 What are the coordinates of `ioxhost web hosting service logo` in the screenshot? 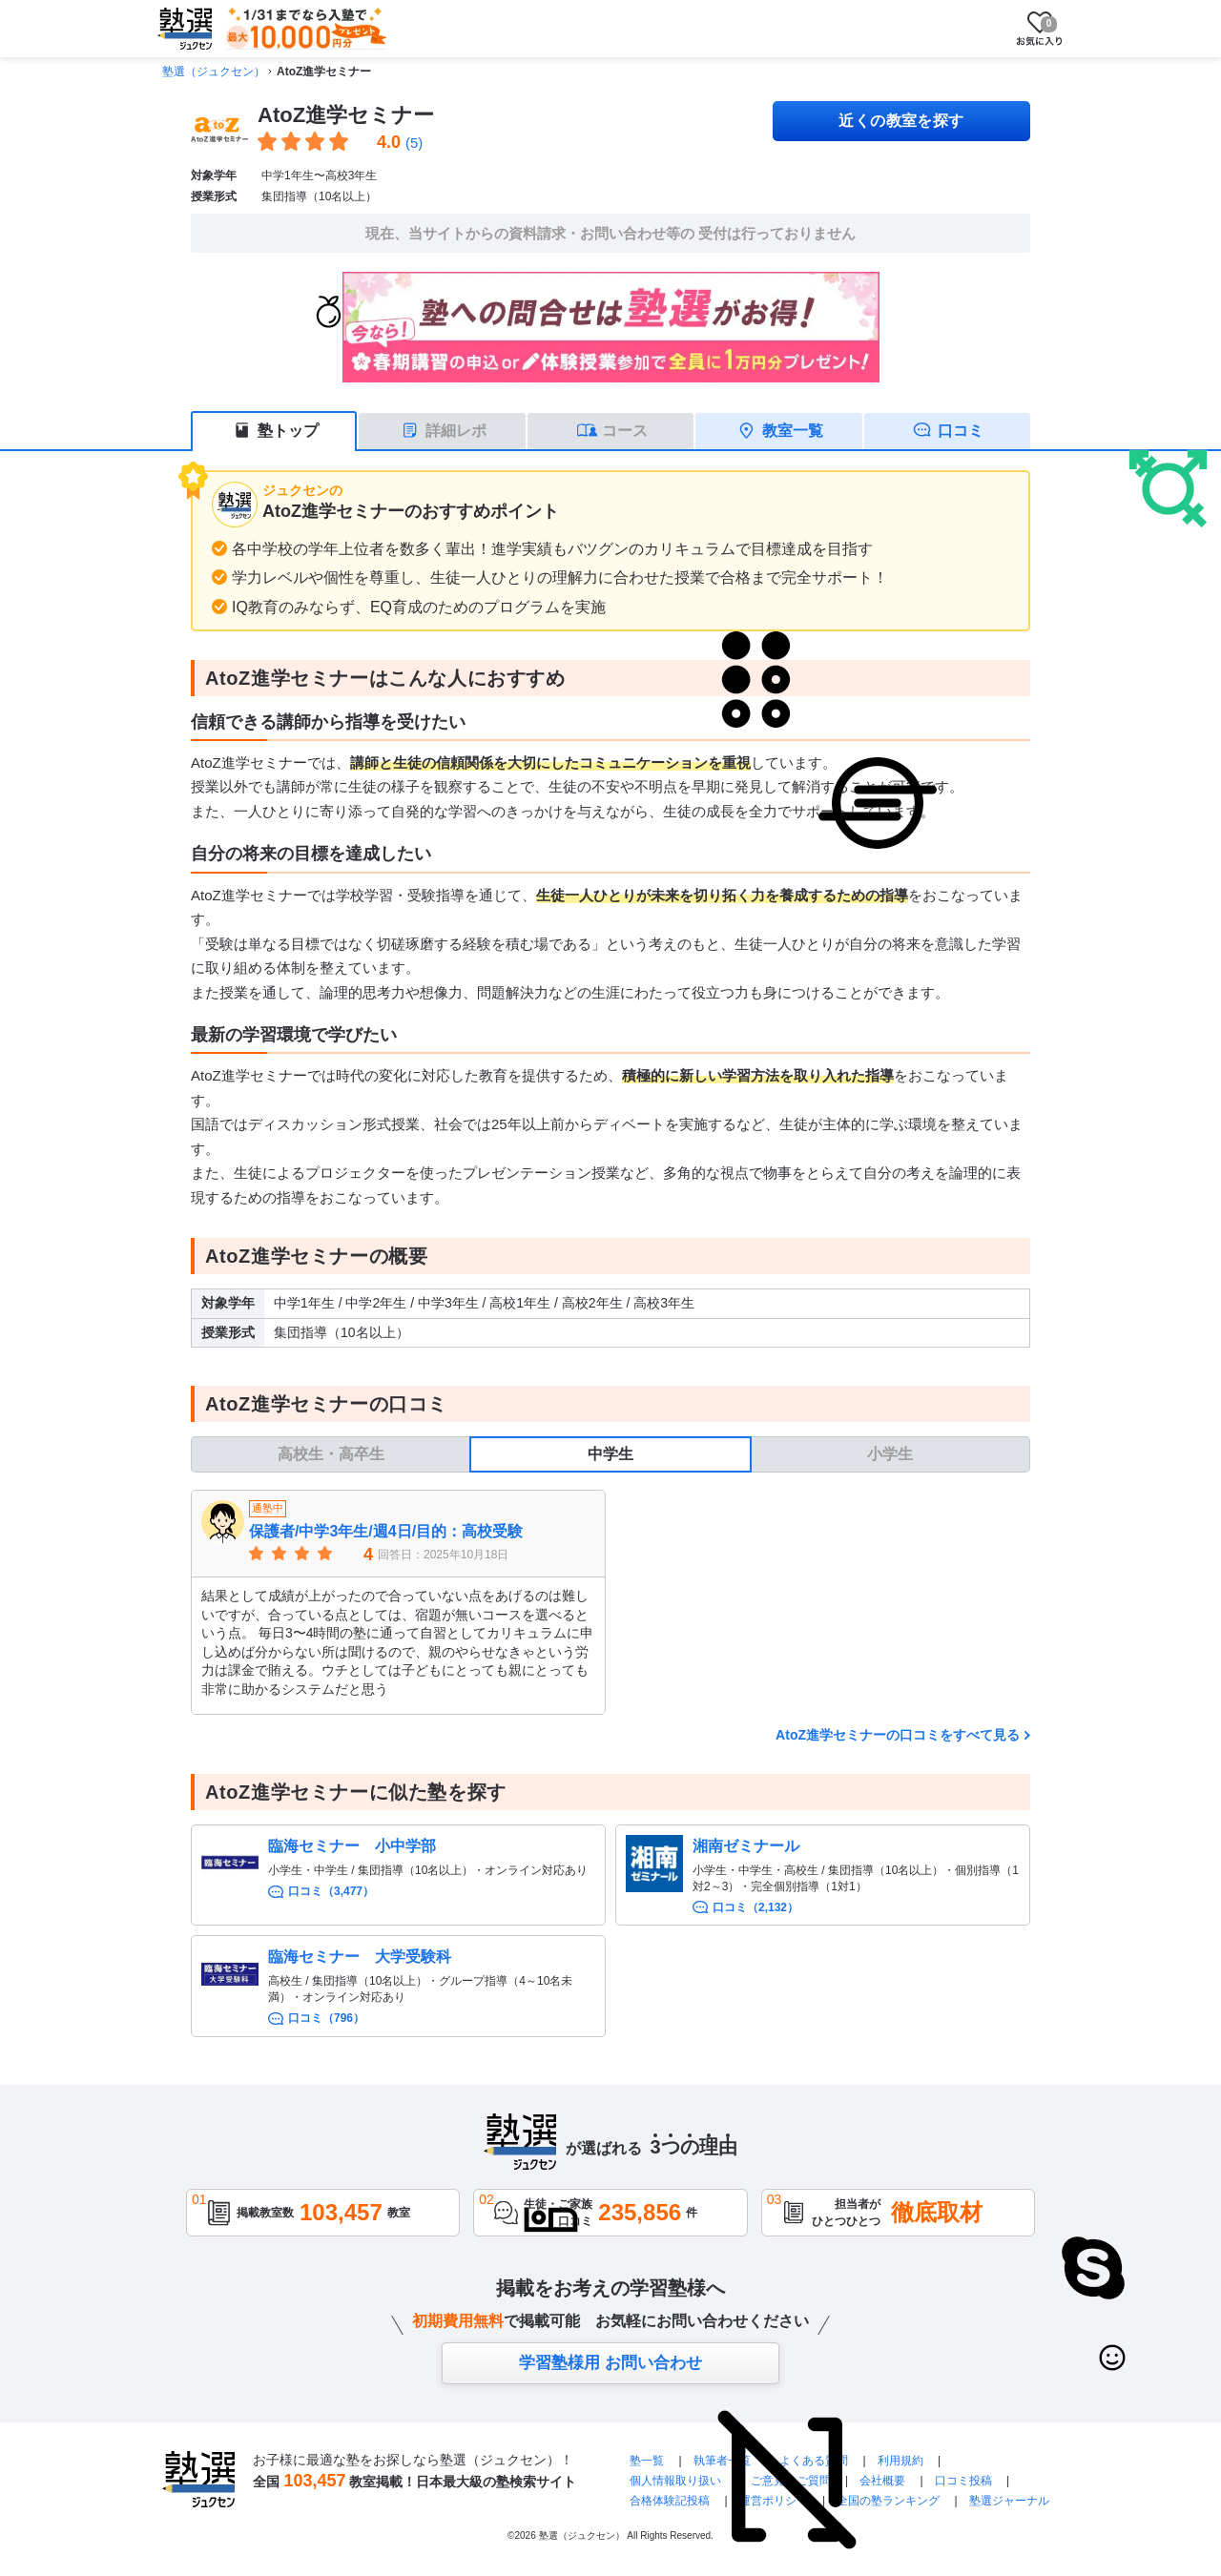 It's located at (878, 803).